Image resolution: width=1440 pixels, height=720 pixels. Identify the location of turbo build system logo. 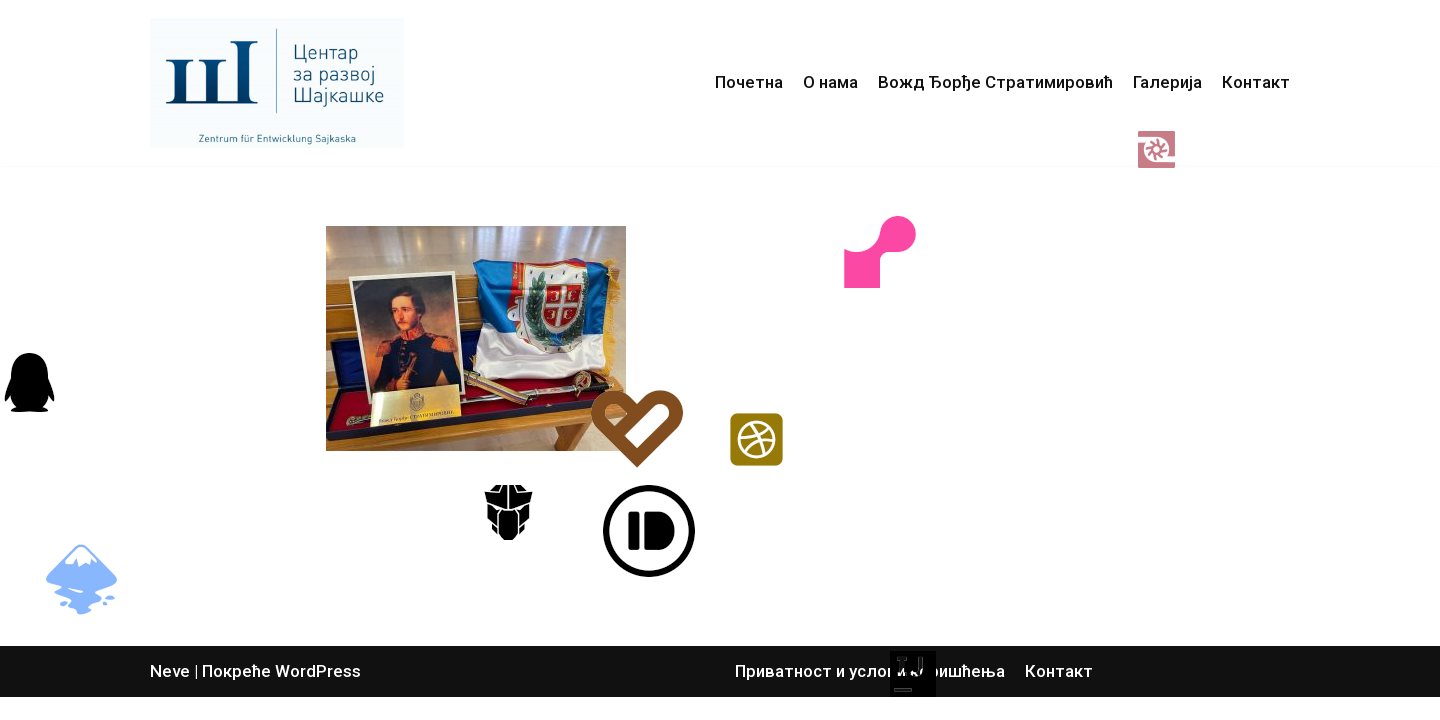
(1156, 149).